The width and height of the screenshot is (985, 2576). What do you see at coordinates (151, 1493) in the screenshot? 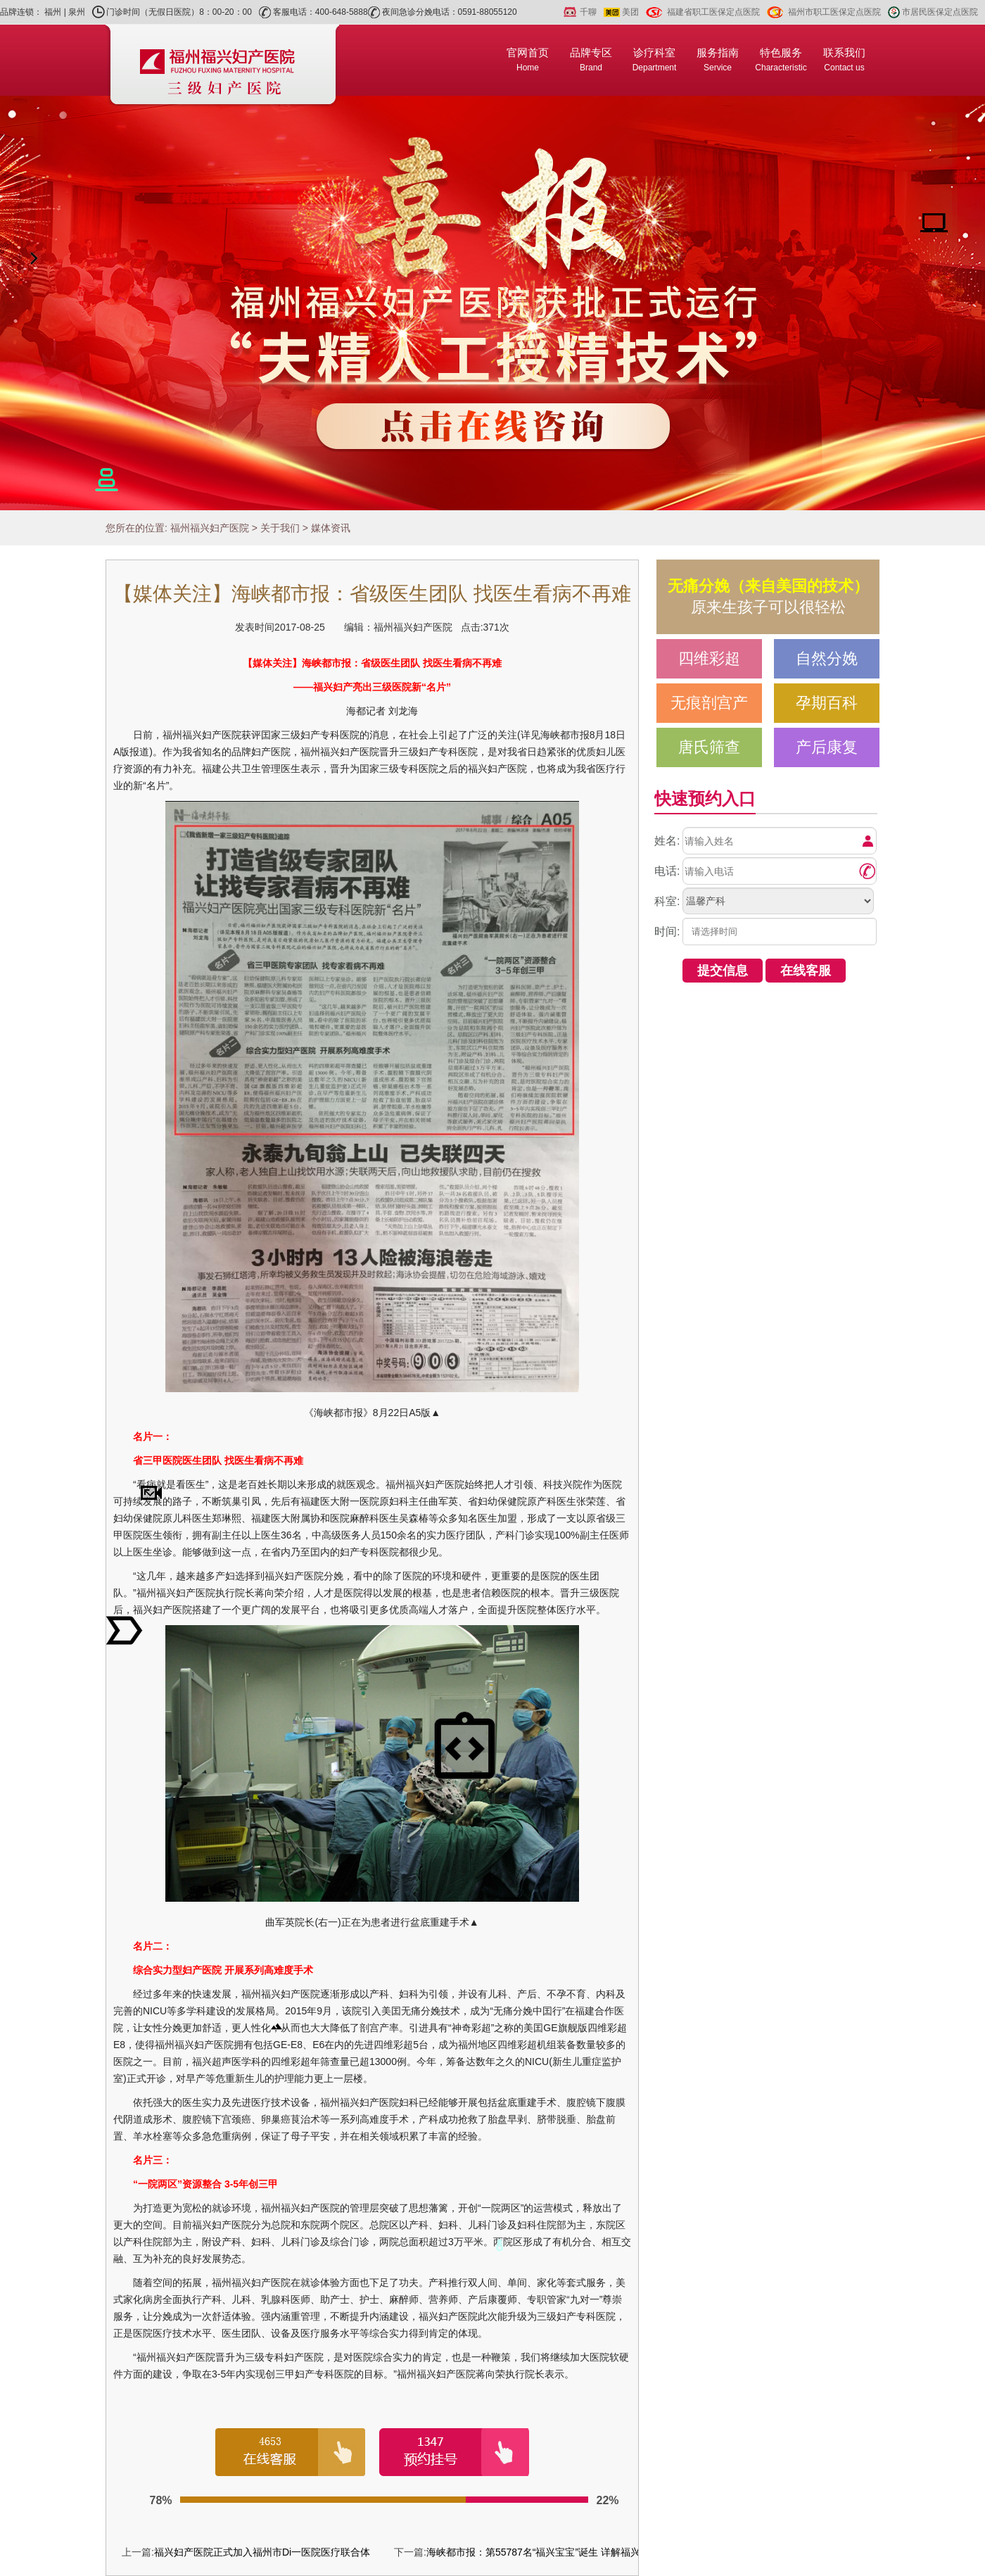
I see `indicates a missed video call` at bounding box center [151, 1493].